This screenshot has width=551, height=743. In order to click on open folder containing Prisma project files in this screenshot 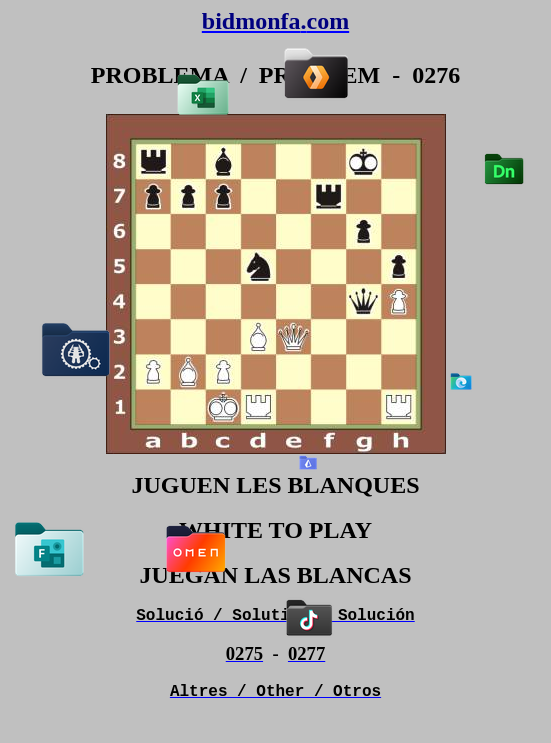, I will do `click(308, 463)`.